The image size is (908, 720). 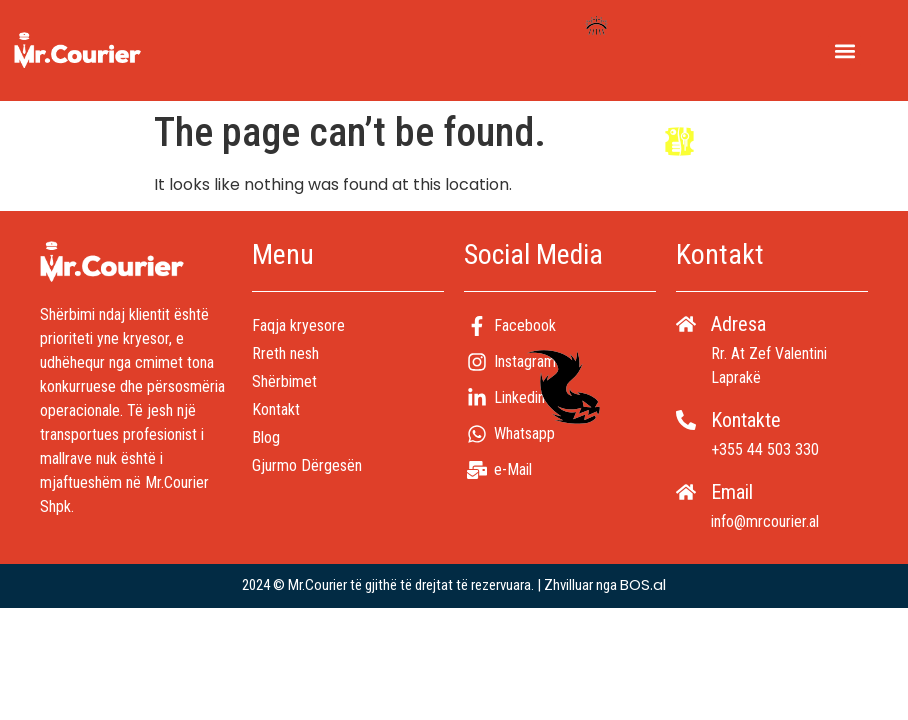 What do you see at coordinates (596, 23) in the screenshot?
I see `access japanese garden or zen-themed content` at bounding box center [596, 23].